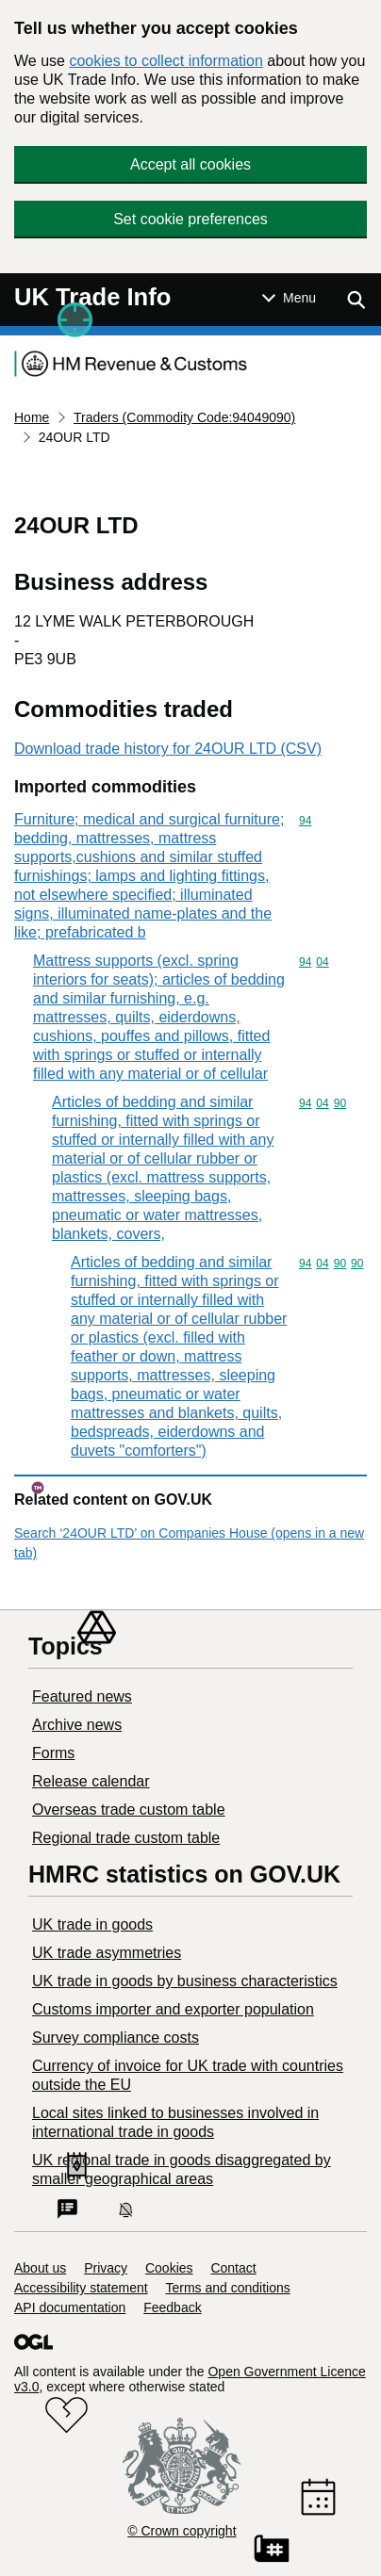 This screenshot has width=381, height=2576. Describe the element at coordinates (67, 2209) in the screenshot. I see `view speaker notes or presentation talking points` at that location.